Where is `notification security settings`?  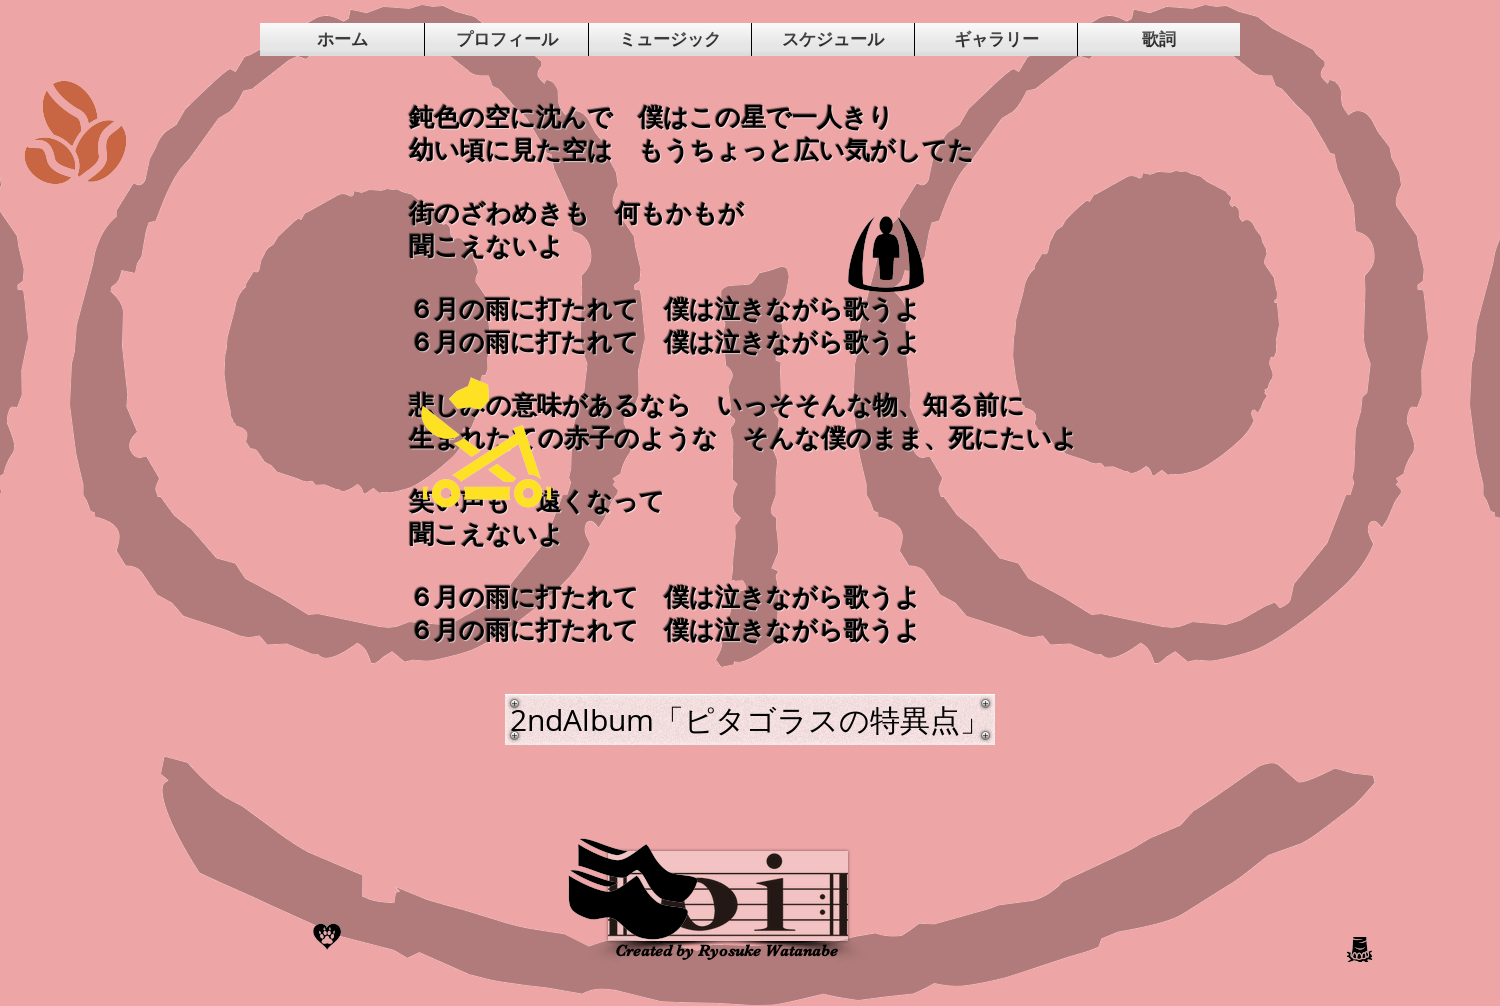
notification security settings is located at coordinates (886, 254).